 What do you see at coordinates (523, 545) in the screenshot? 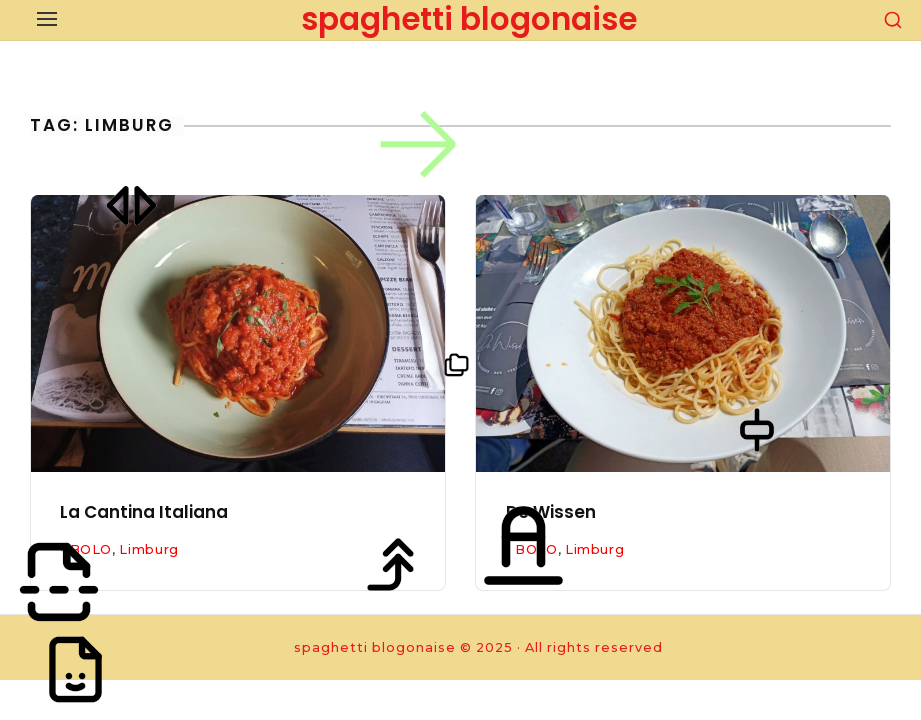
I see `set text baseline alignment` at bounding box center [523, 545].